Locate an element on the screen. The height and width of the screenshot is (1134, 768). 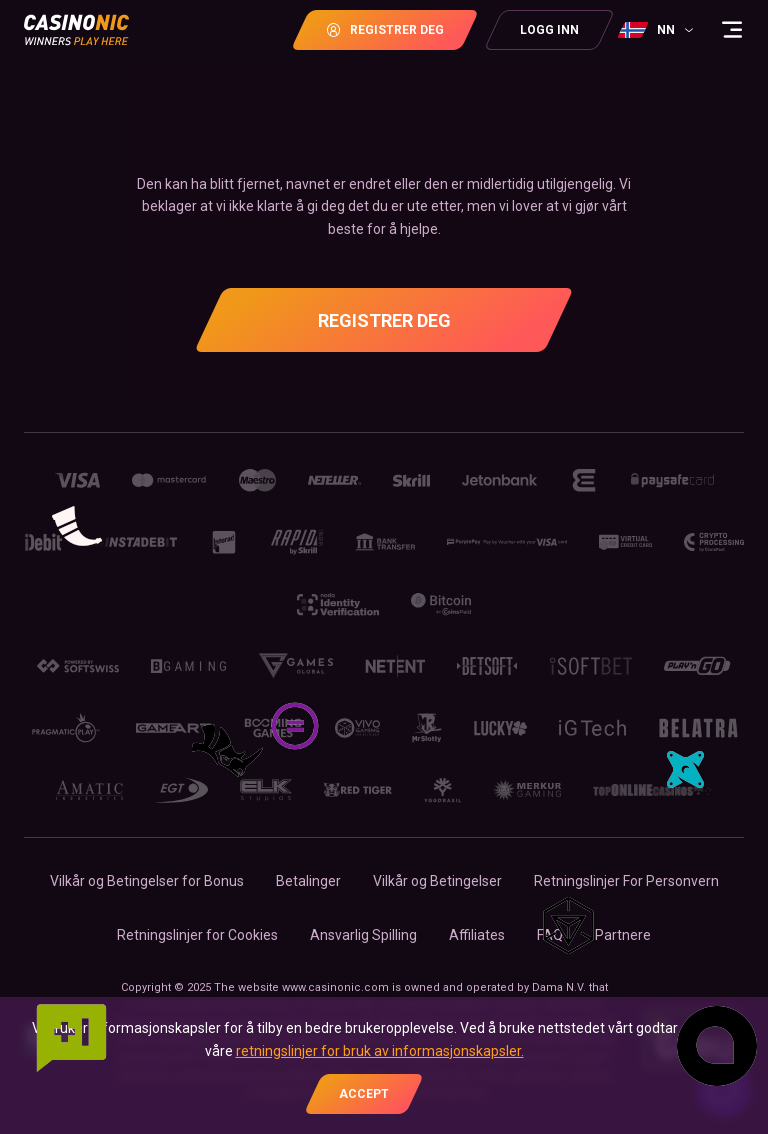
open Rhinoceros 3D modeling software is located at coordinates (227, 750).